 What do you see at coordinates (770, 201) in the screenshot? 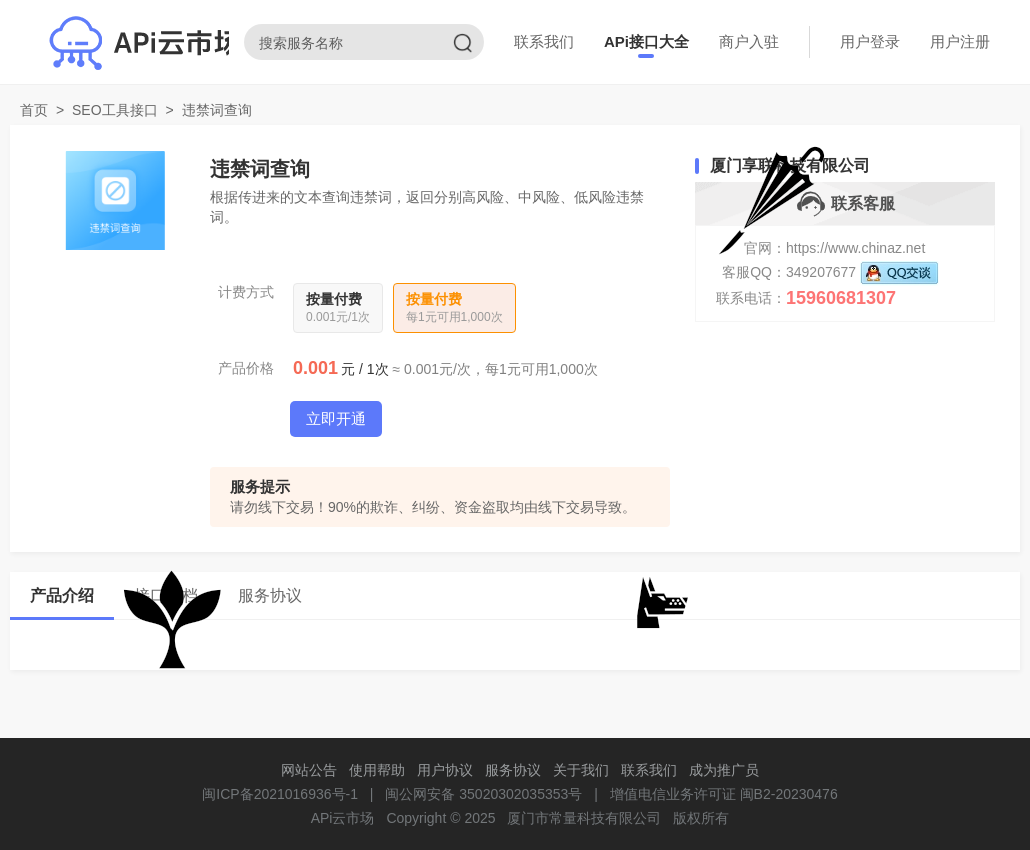
I see `select umbrella bayonet weapon in game inventory` at bounding box center [770, 201].